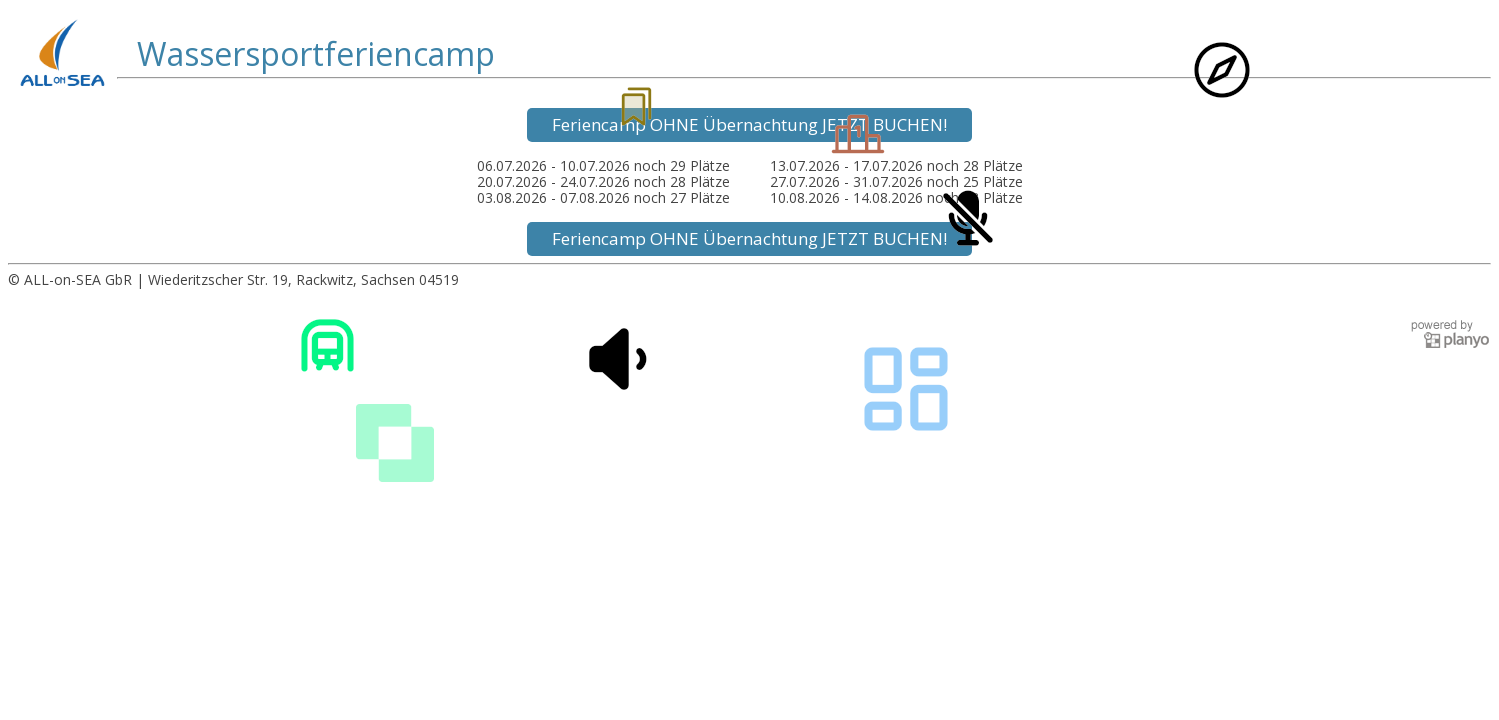 The height and width of the screenshot is (720, 1499). I want to click on access navigation or directions, so click(1222, 70).